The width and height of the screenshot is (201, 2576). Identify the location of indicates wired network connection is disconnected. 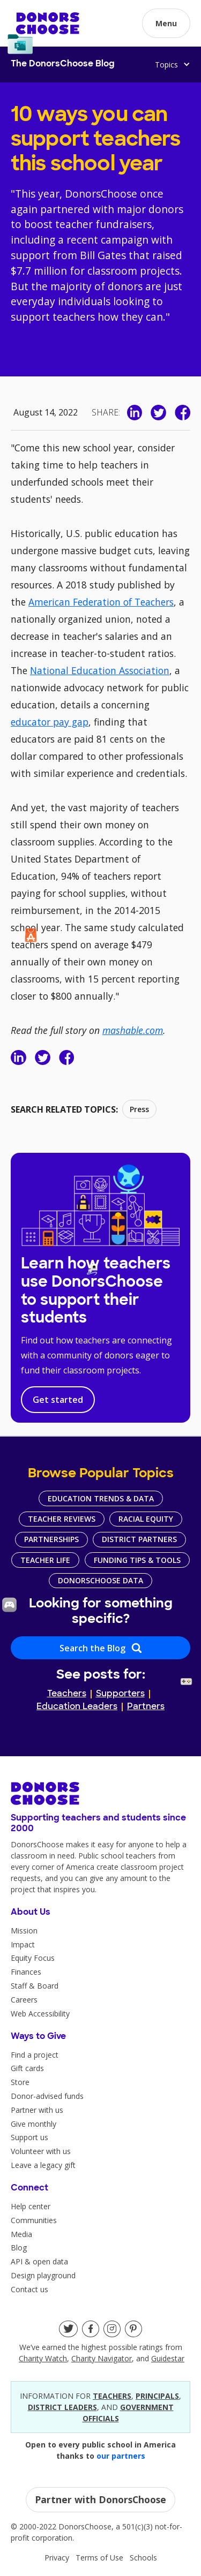
(92, 1270).